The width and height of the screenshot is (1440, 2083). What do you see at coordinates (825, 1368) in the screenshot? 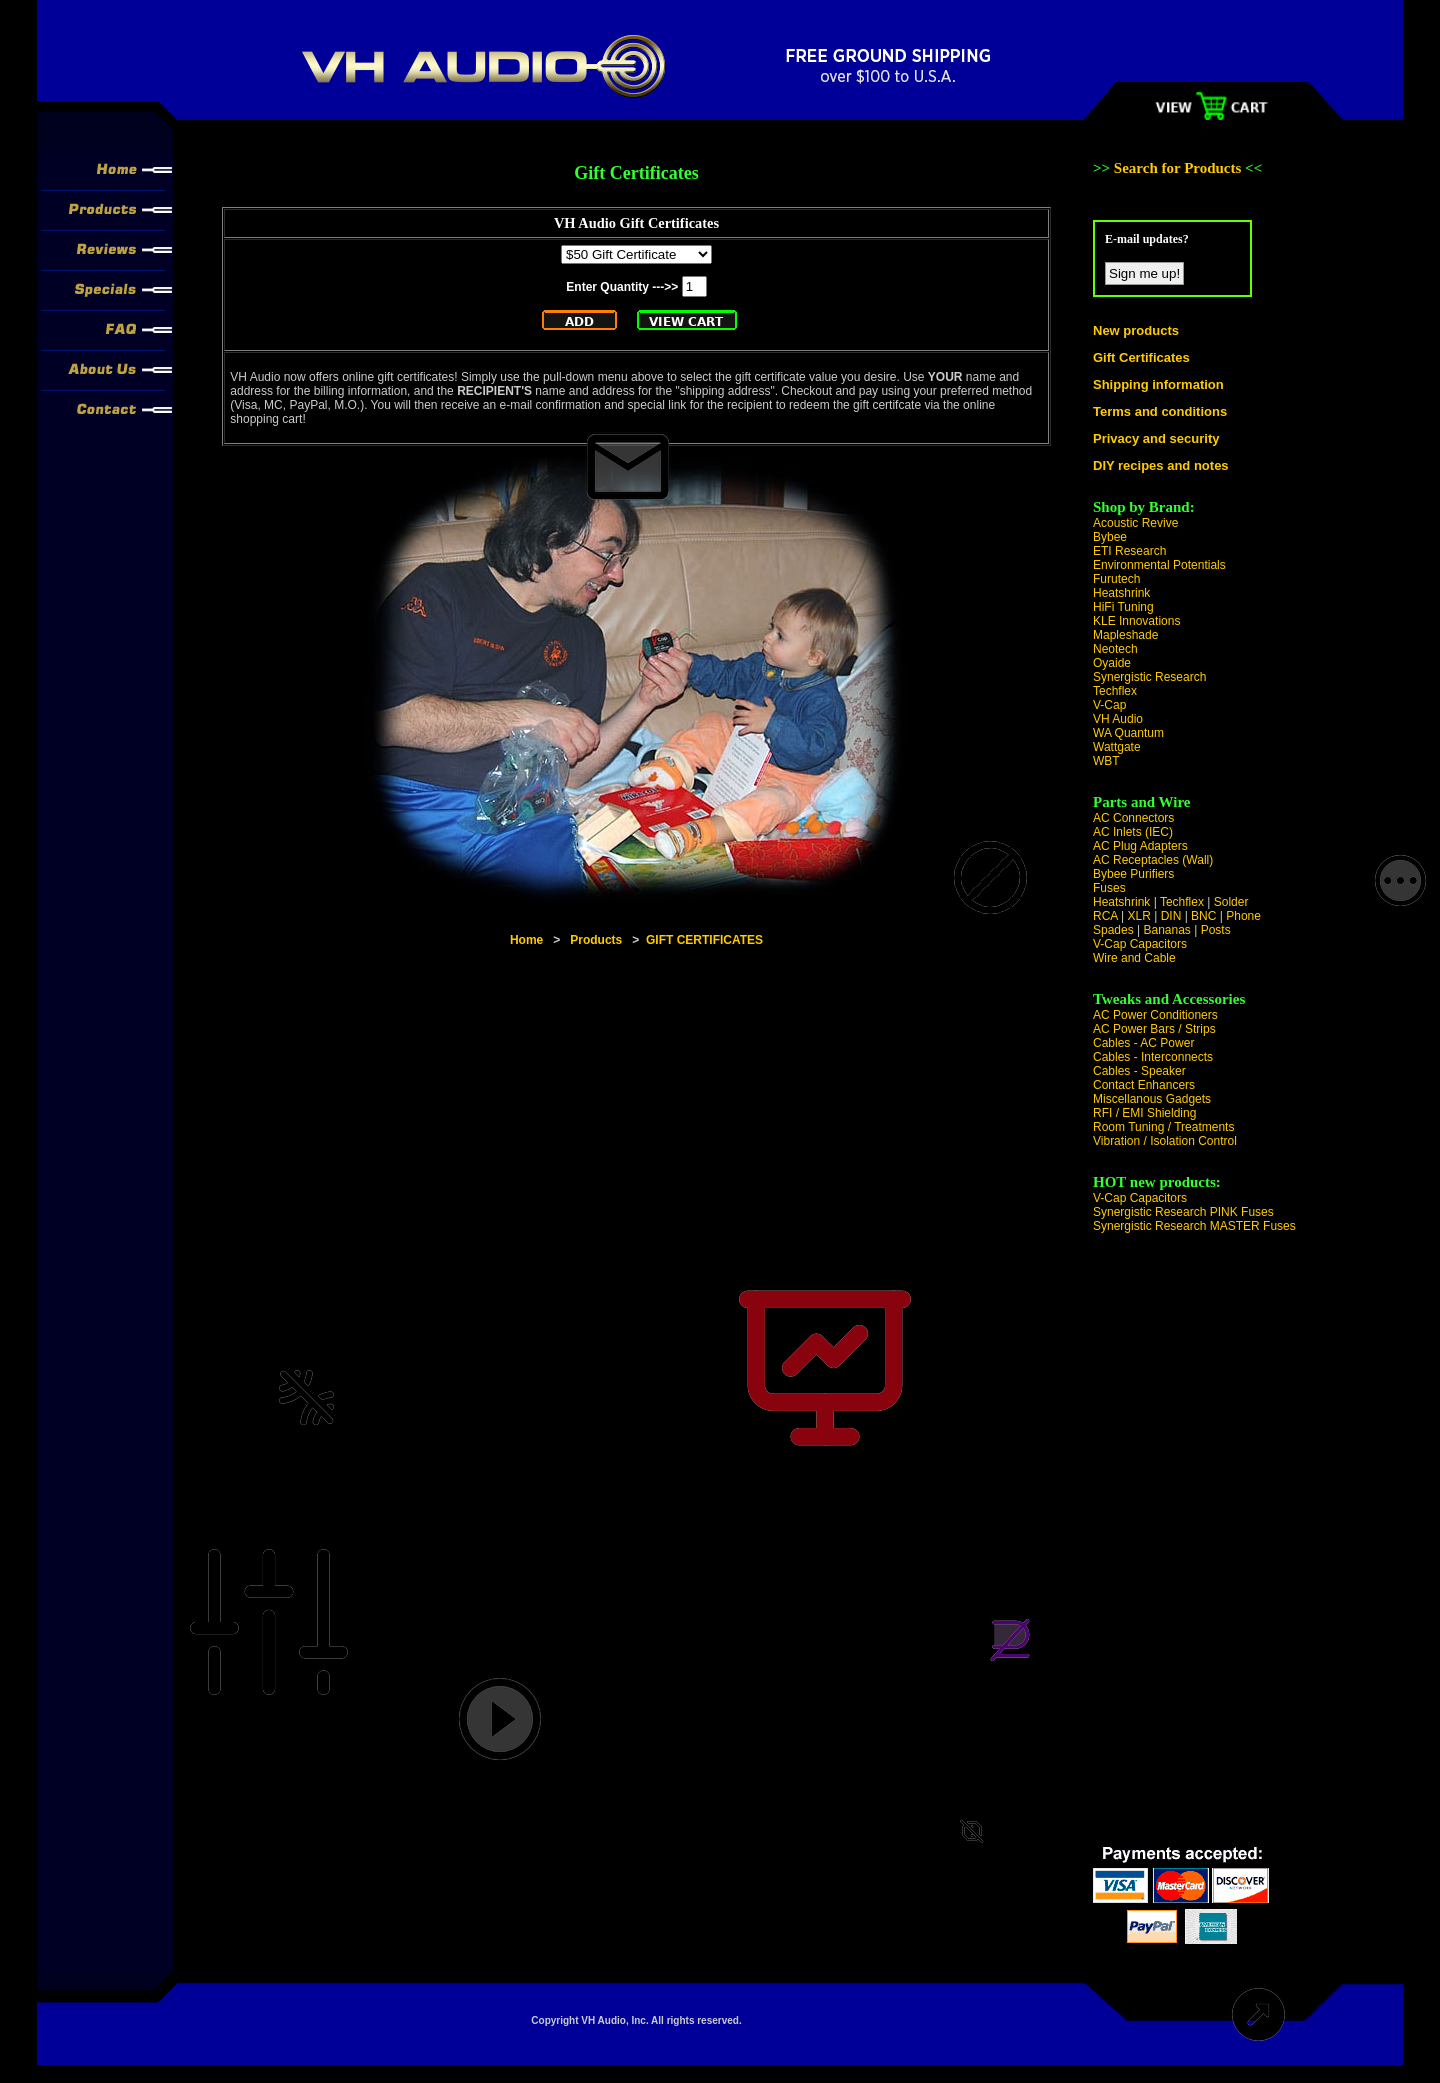
I see `start or view a presentation` at bounding box center [825, 1368].